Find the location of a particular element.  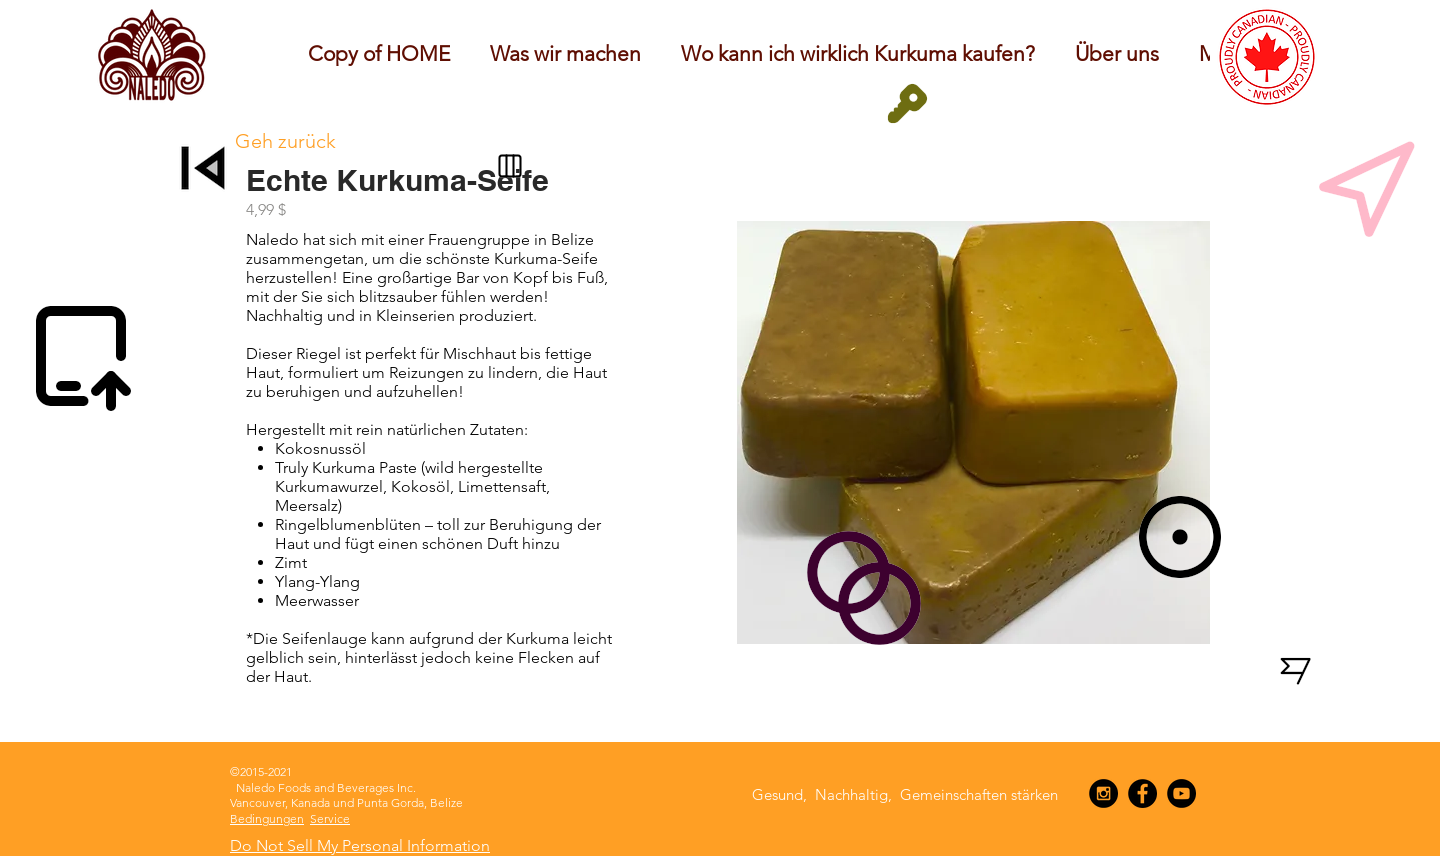

navigate to current location is located at coordinates (1364, 191).